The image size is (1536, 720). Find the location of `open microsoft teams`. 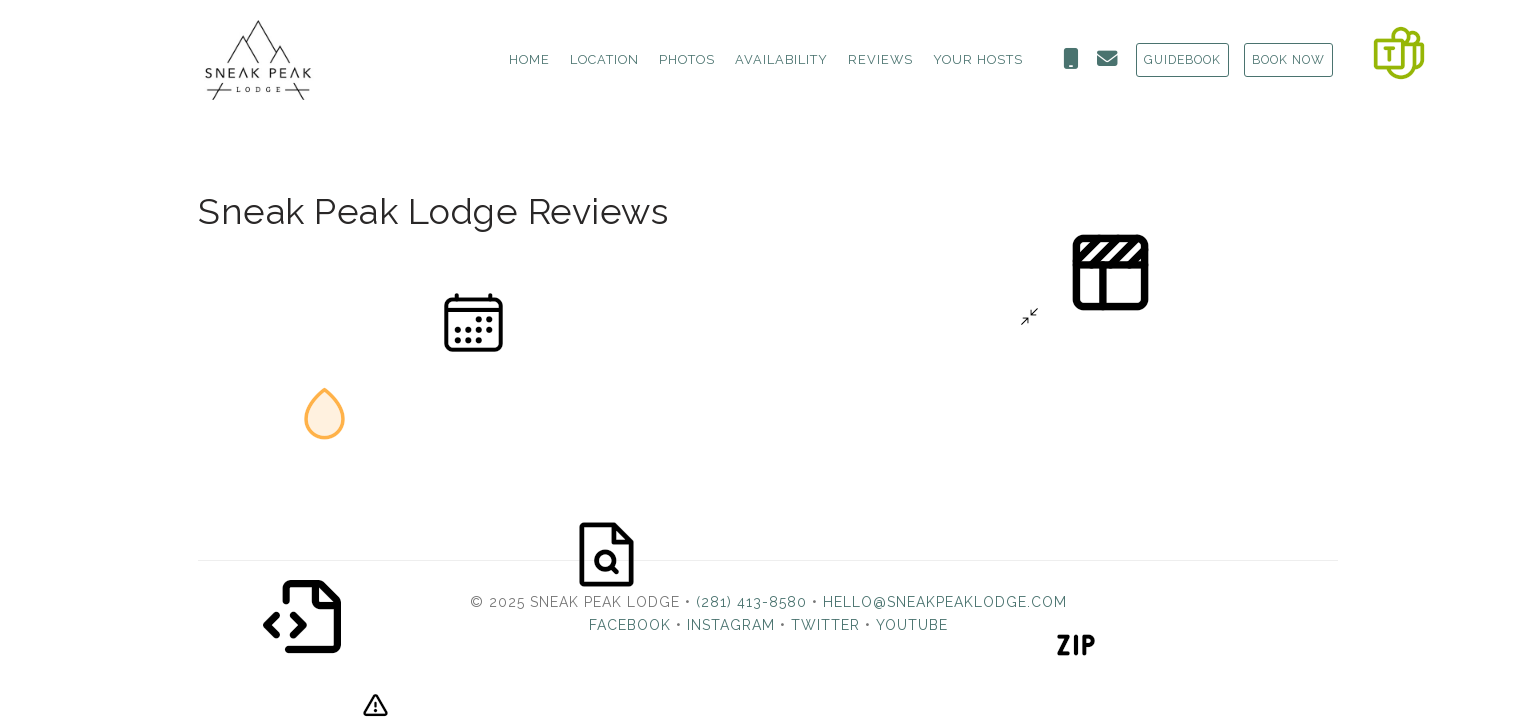

open microsoft teams is located at coordinates (1399, 54).